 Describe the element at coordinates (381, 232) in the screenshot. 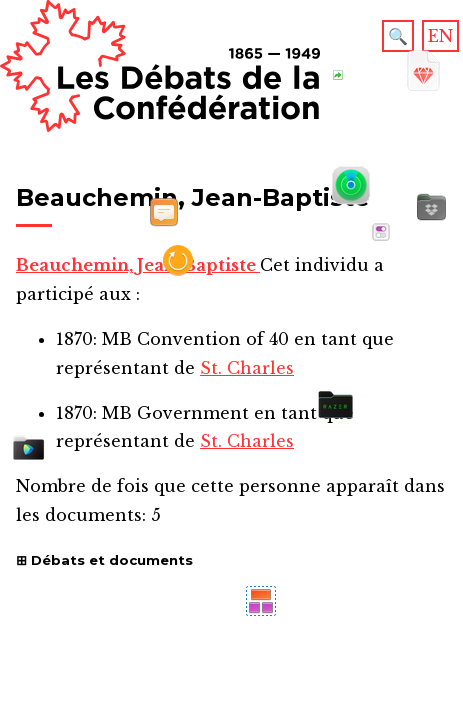

I see `open desktop preferences or settings` at that location.